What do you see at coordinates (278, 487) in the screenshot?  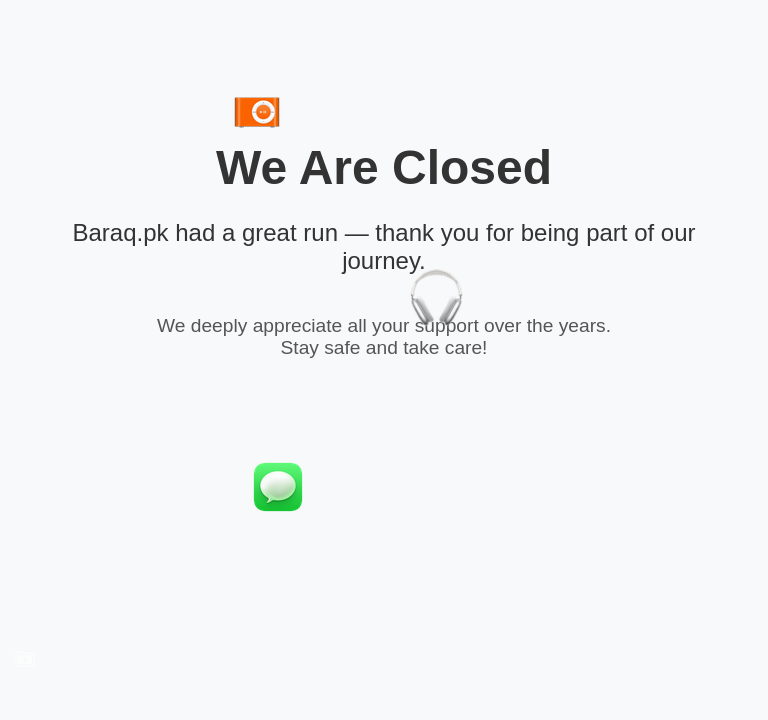 I see `open the messages app` at bounding box center [278, 487].